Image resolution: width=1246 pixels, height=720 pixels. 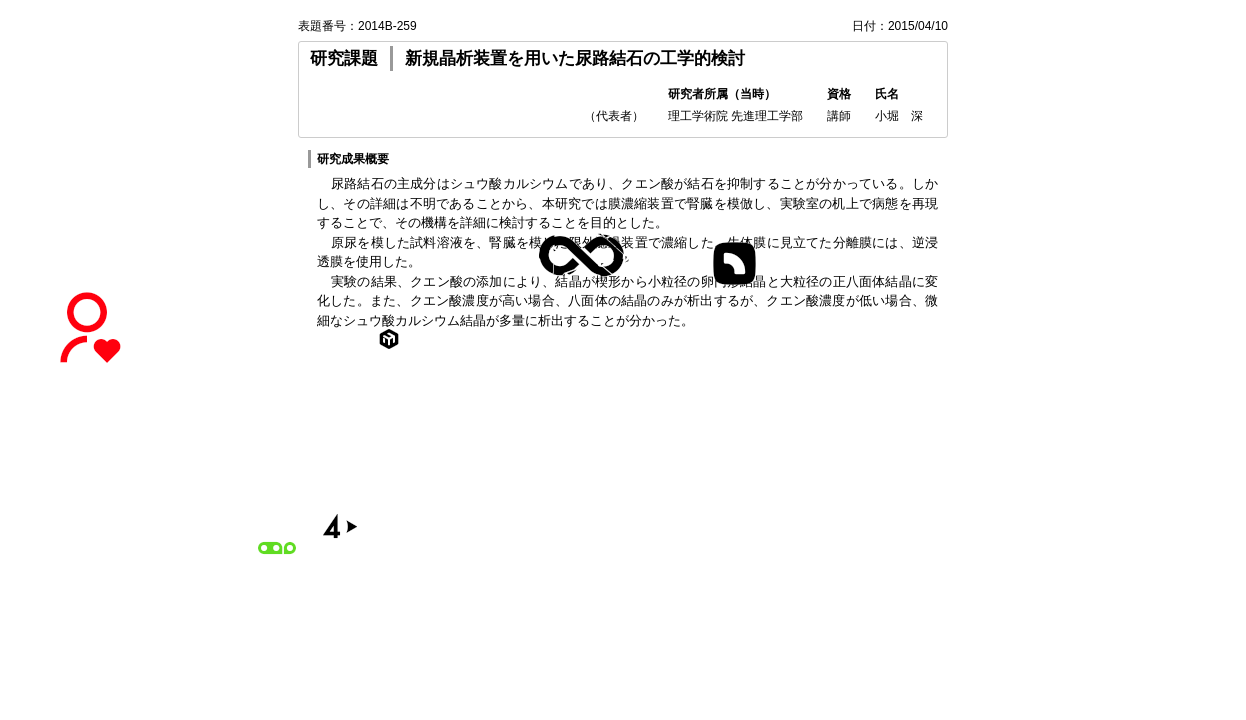 What do you see at coordinates (340, 526) in the screenshot?
I see `open the tv4 play streaming app` at bounding box center [340, 526].